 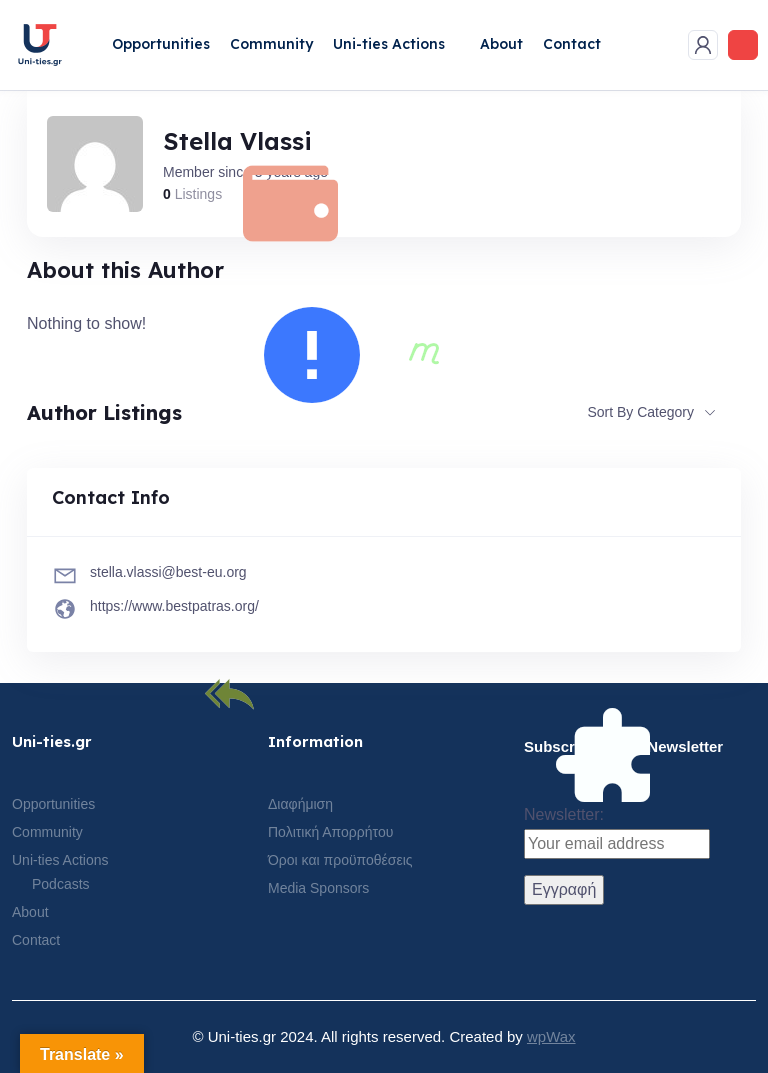 What do you see at coordinates (424, 352) in the screenshot?
I see `open the Meetup app` at bounding box center [424, 352].